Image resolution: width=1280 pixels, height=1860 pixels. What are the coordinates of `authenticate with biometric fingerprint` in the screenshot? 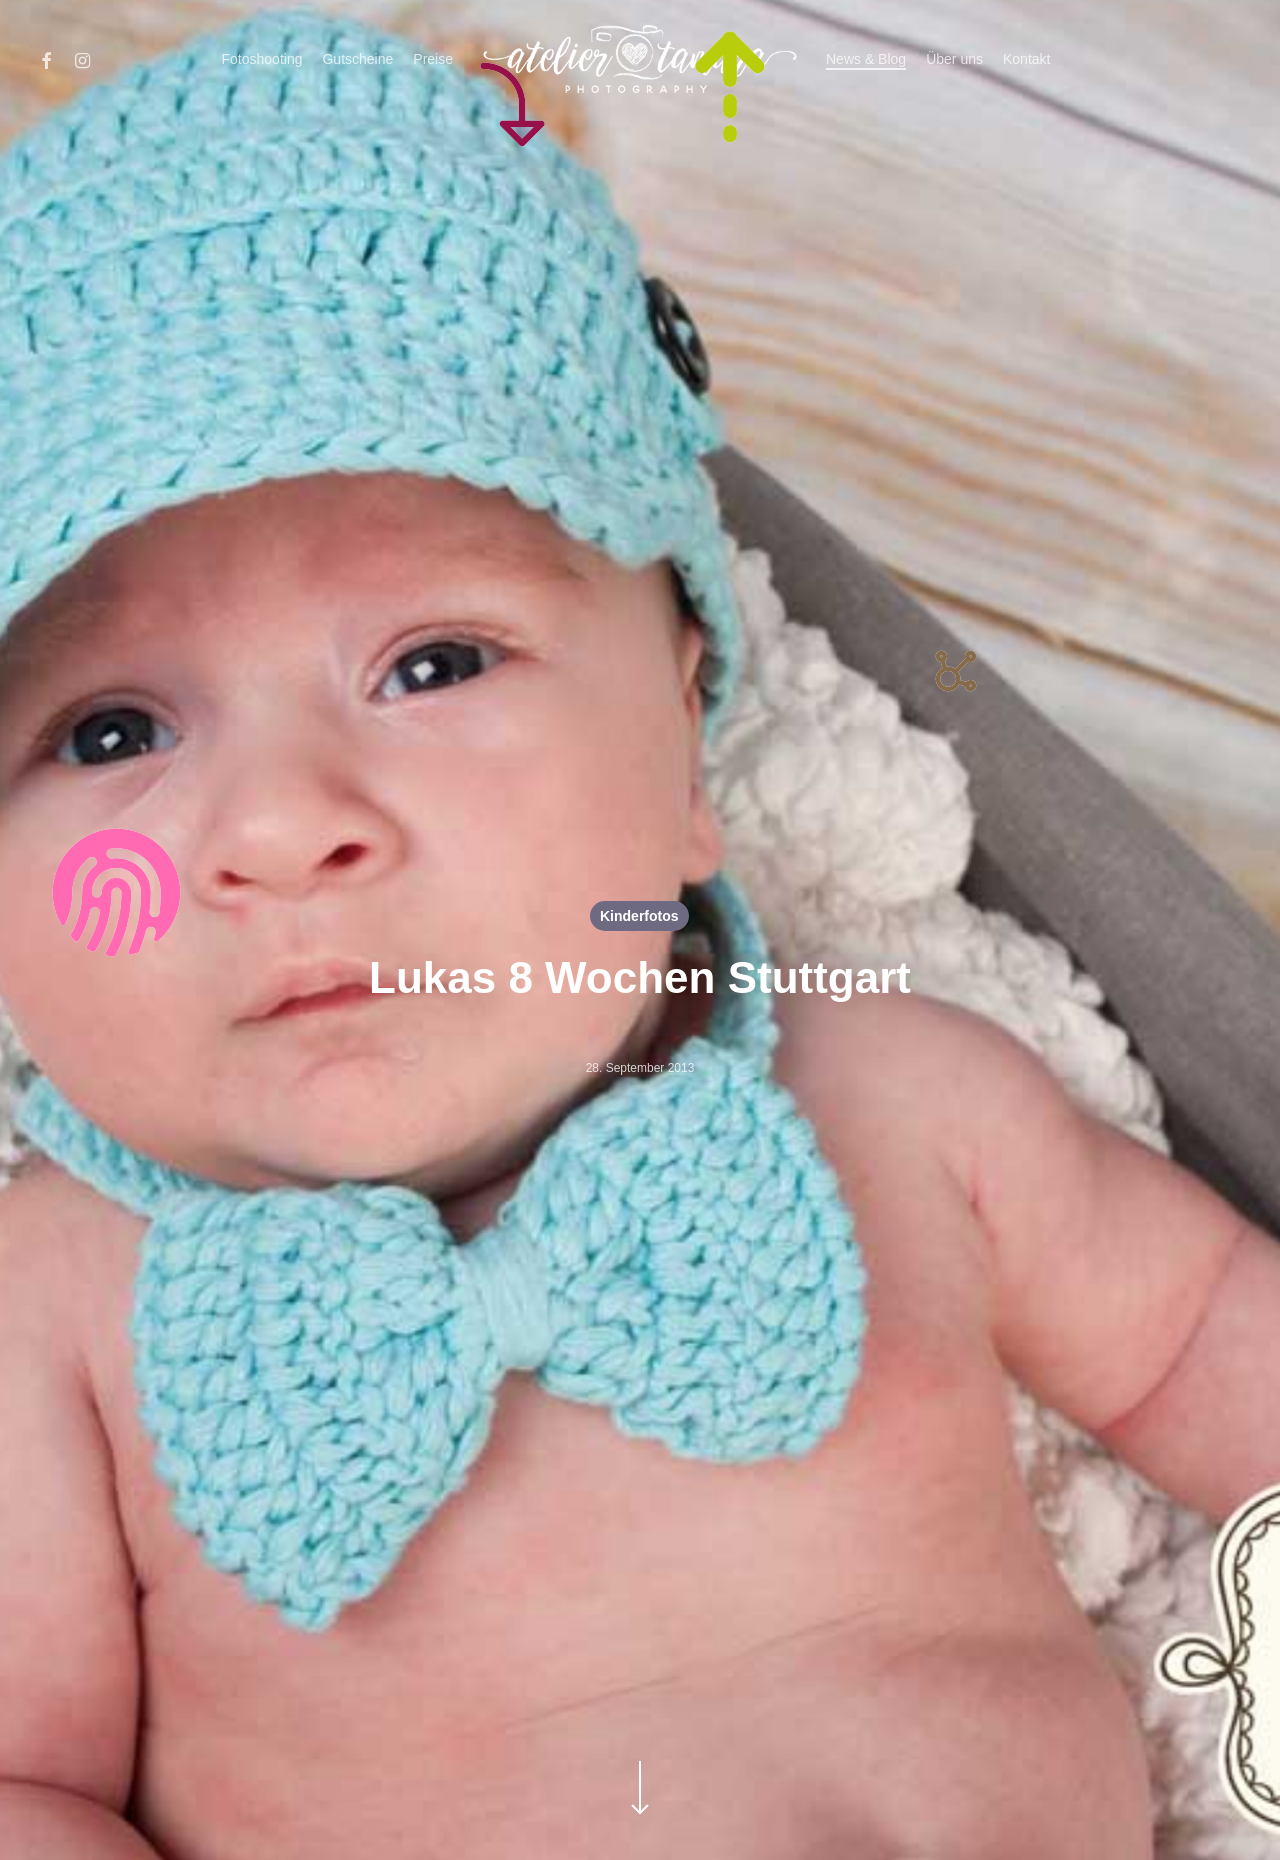 It's located at (116, 892).